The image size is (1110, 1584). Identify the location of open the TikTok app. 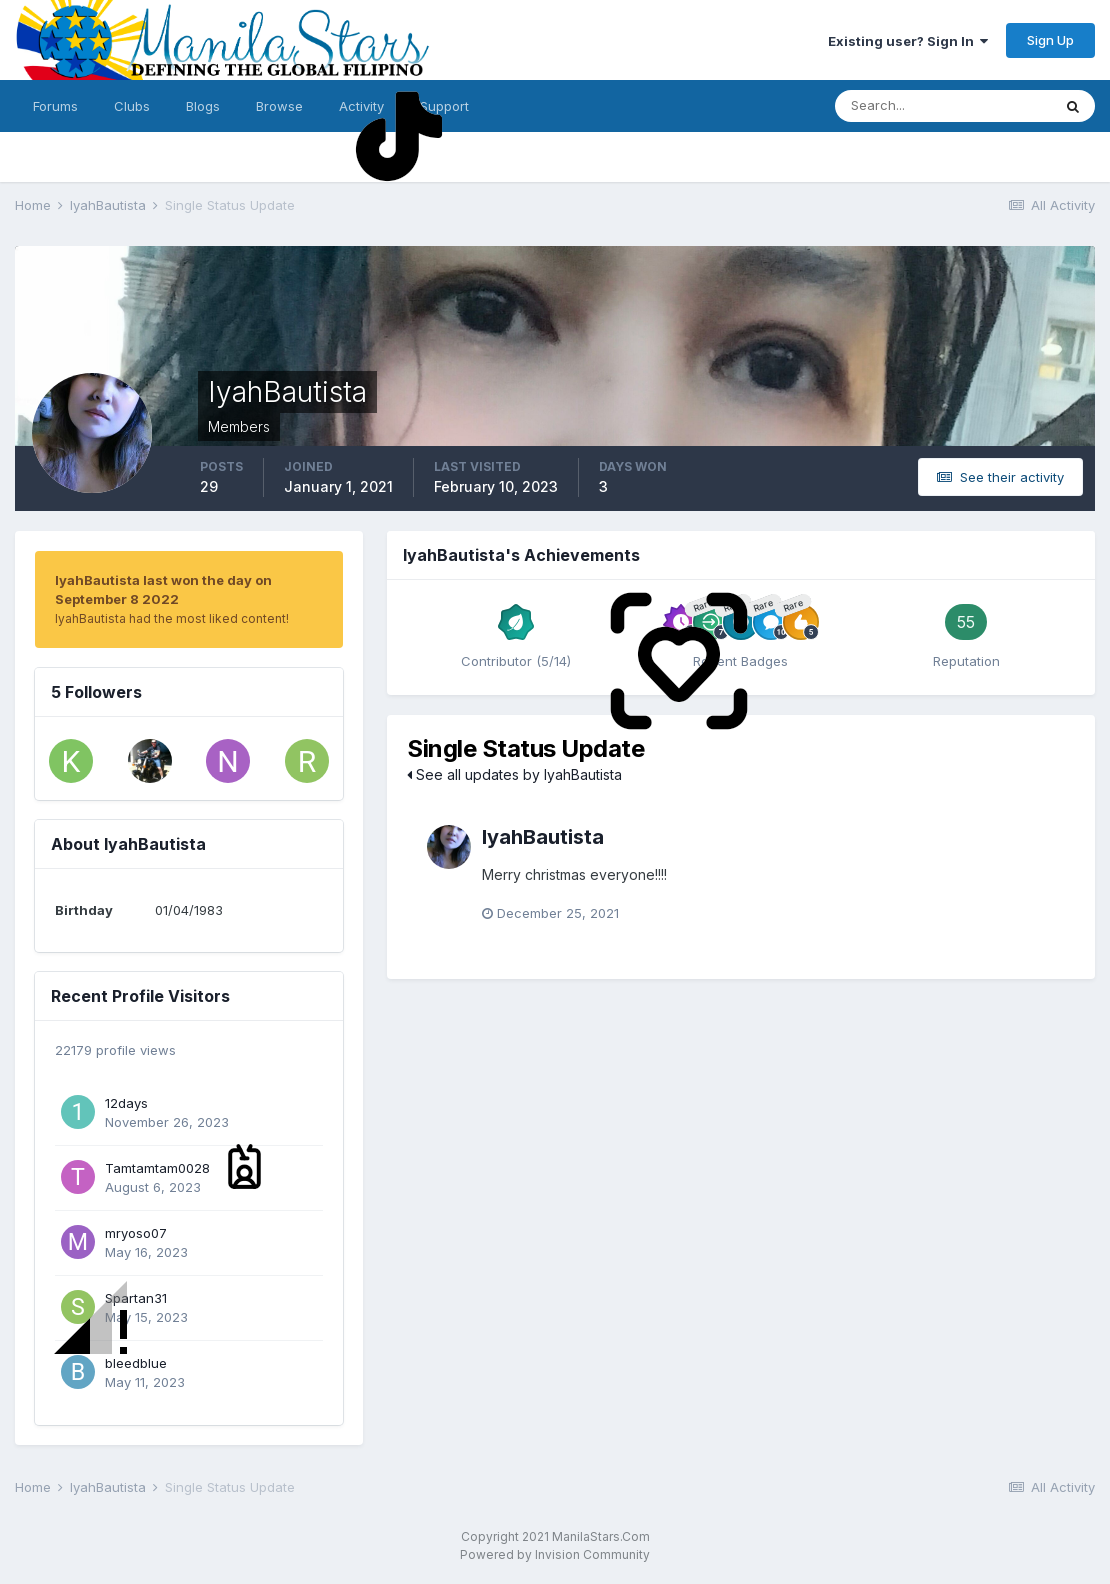
(399, 138).